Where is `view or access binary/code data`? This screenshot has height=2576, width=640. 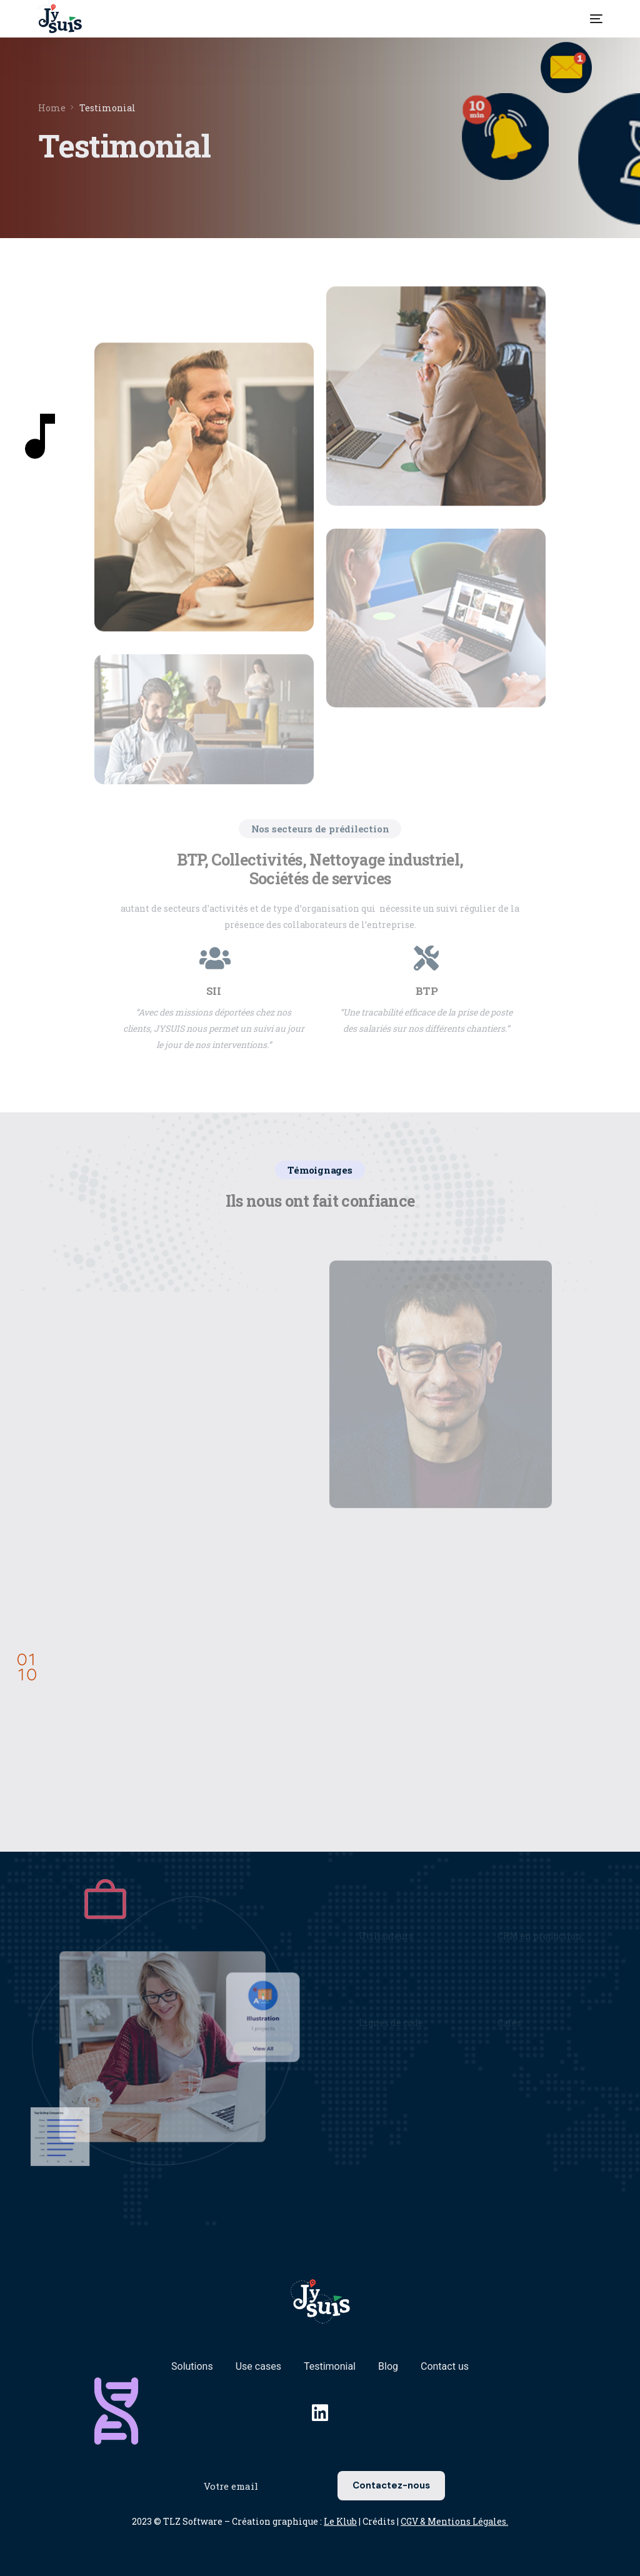
view or access binary/code data is located at coordinates (26, 1667).